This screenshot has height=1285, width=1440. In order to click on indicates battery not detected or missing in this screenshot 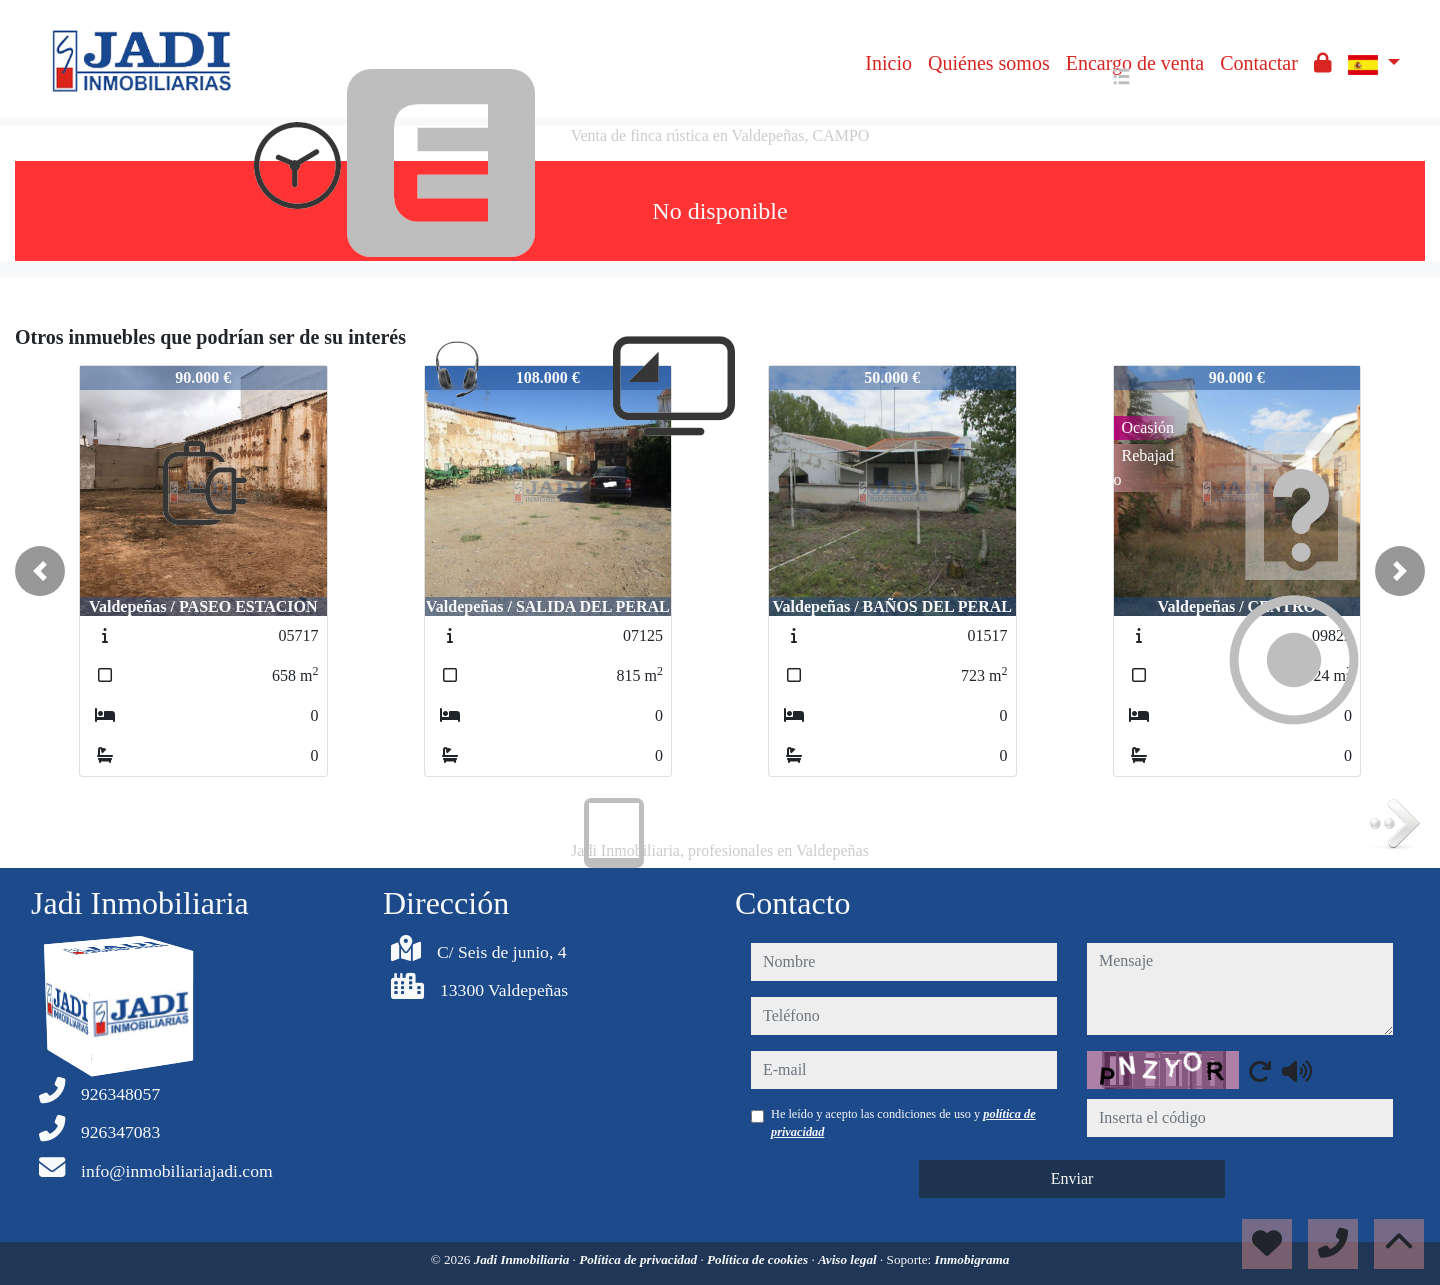, I will do `click(1301, 506)`.